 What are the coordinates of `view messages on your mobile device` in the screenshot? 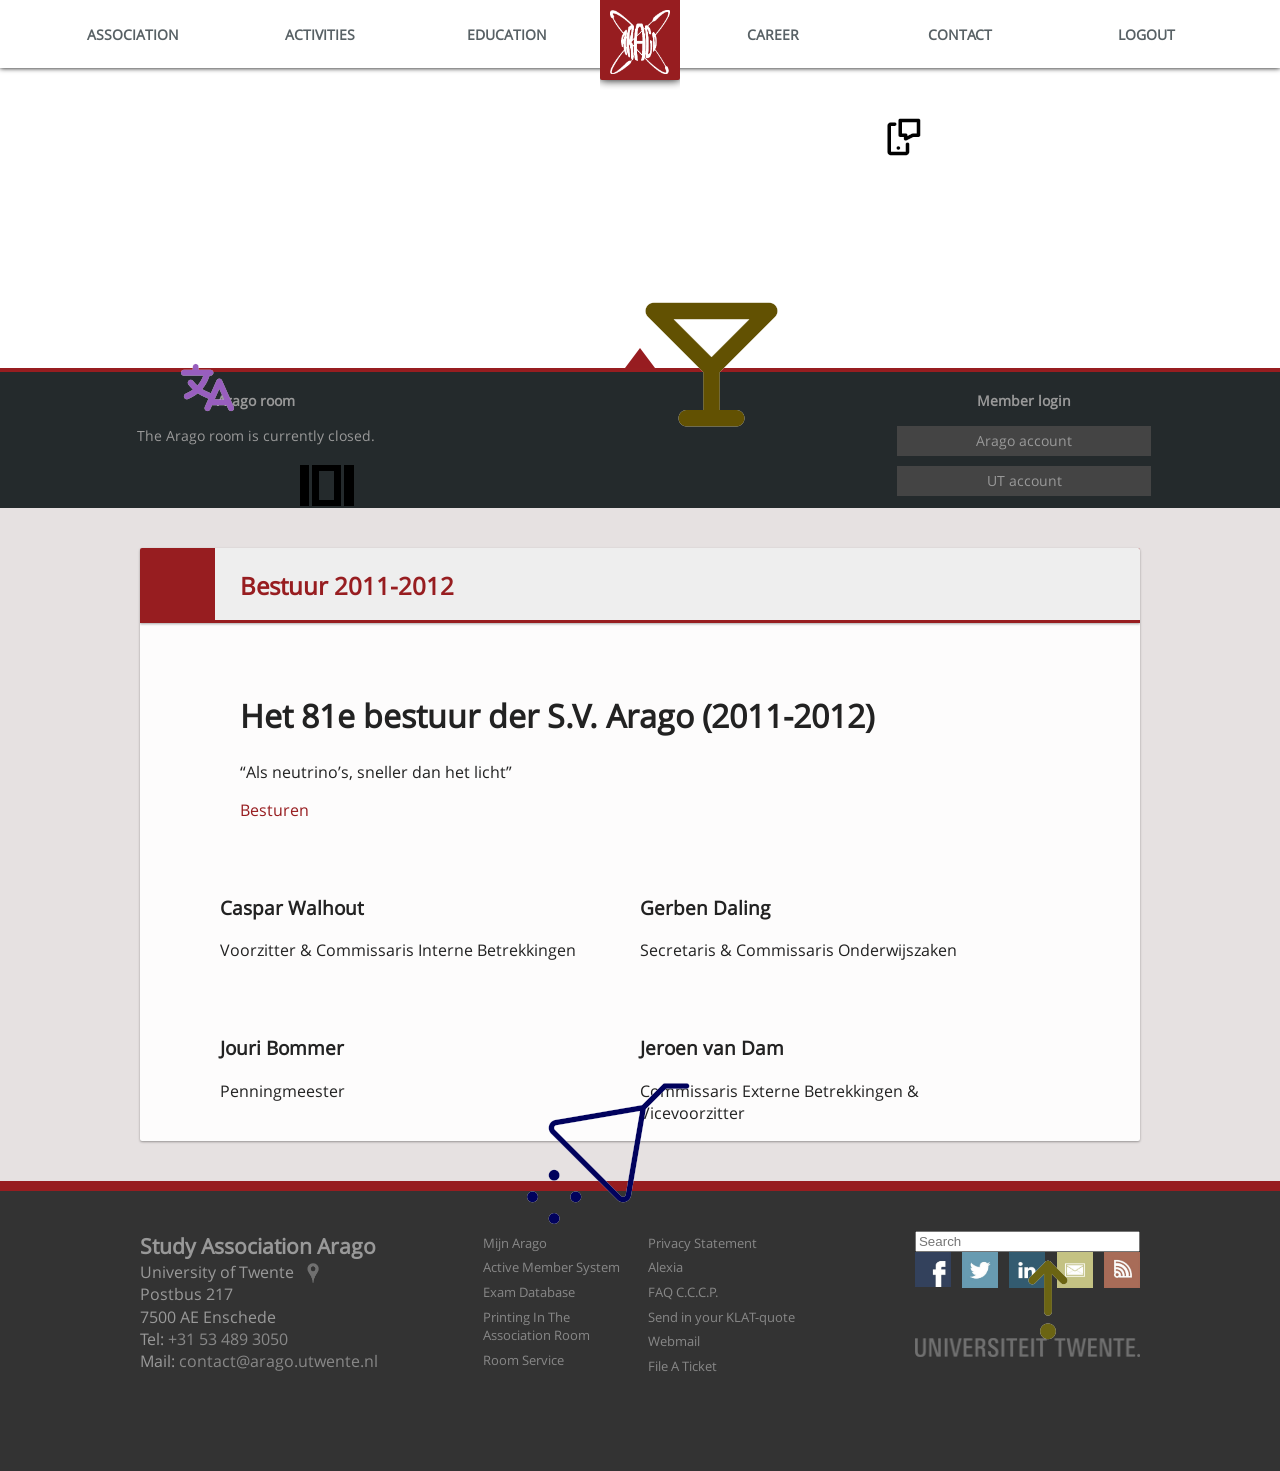 It's located at (902, 137).